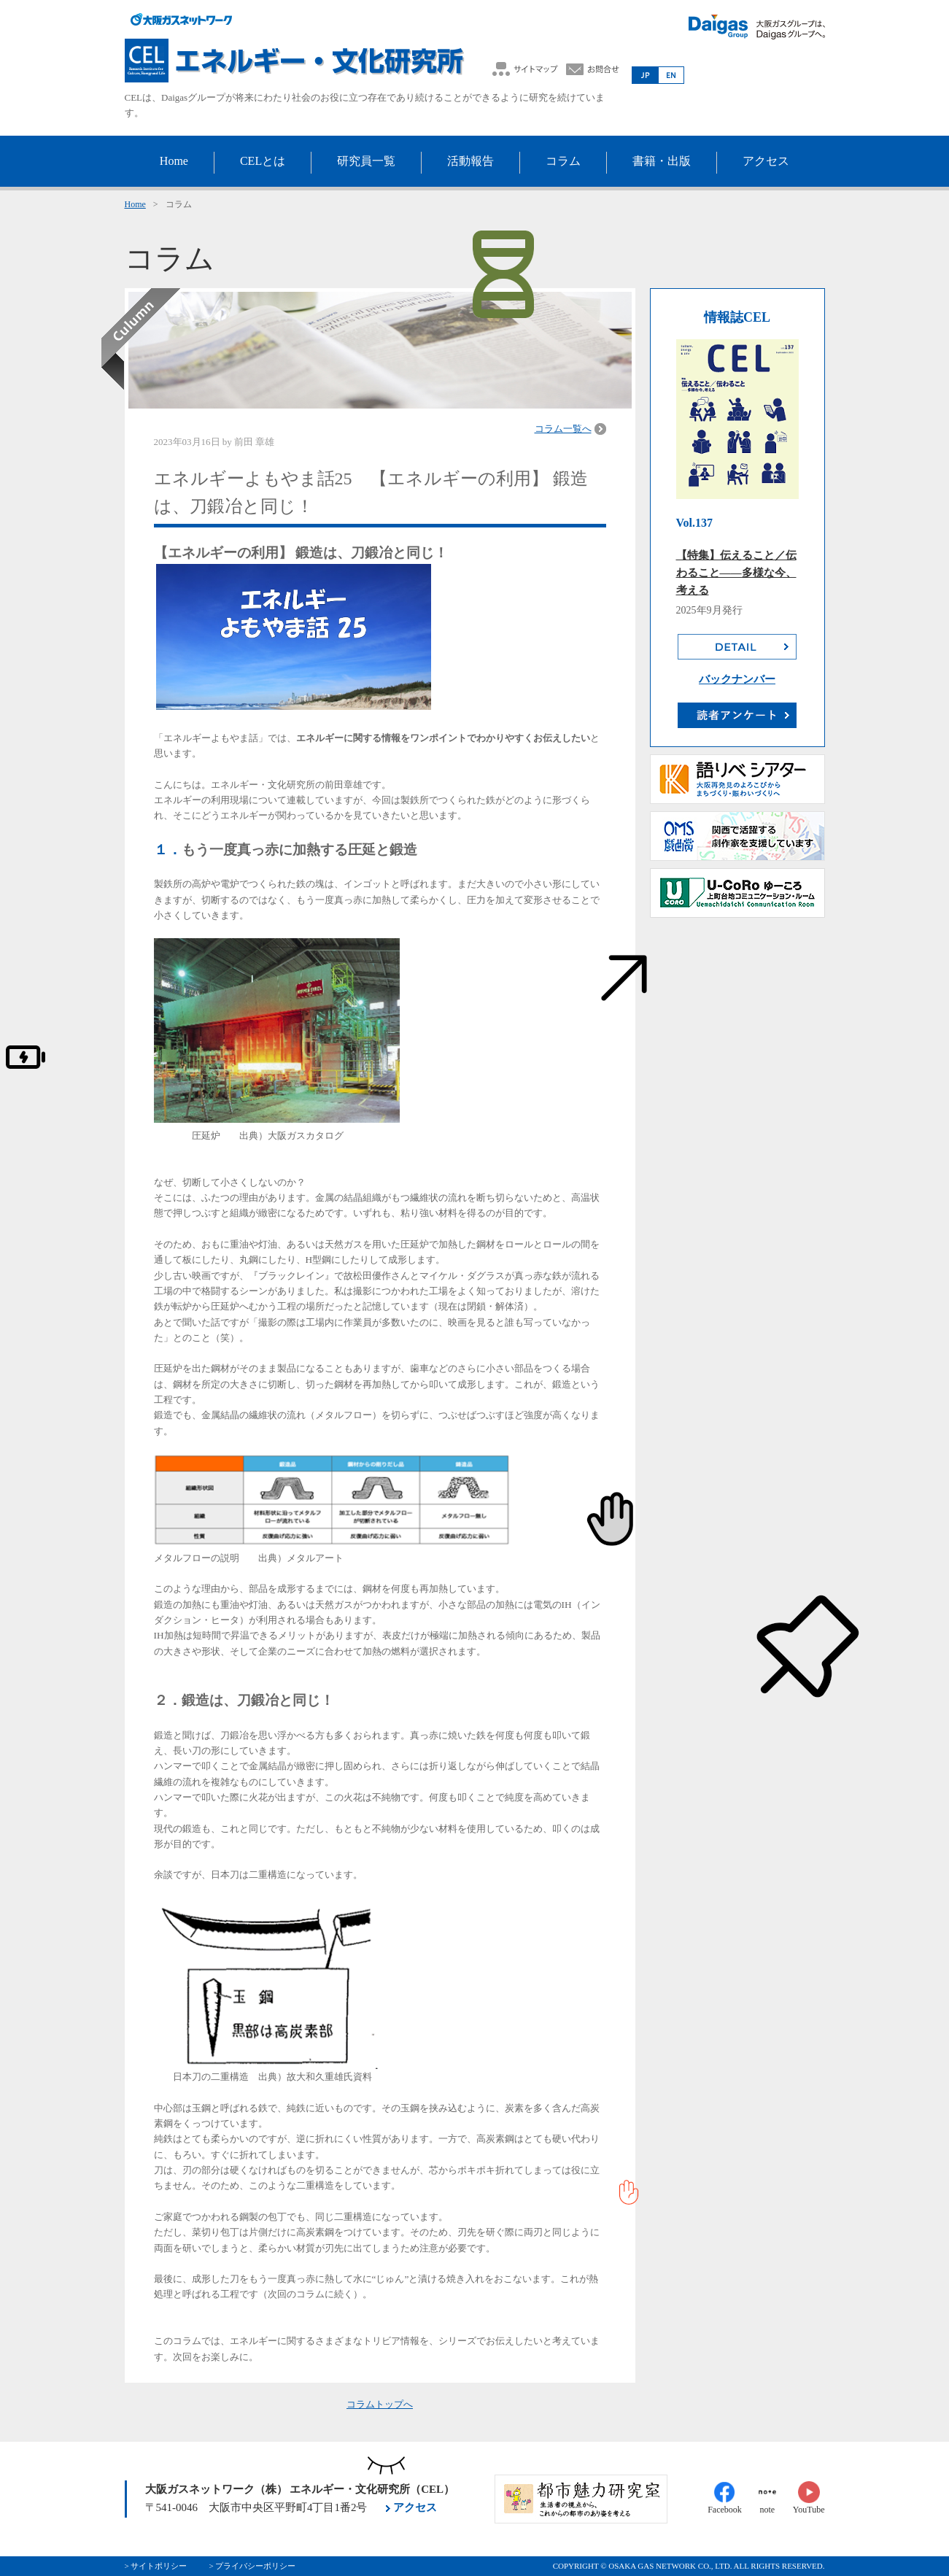 The width and height of the screenshot is (949, 2576). Describe the element at coordinates (386, 2461) in the screenshot. I see `hide password or sensitive content` at that location.